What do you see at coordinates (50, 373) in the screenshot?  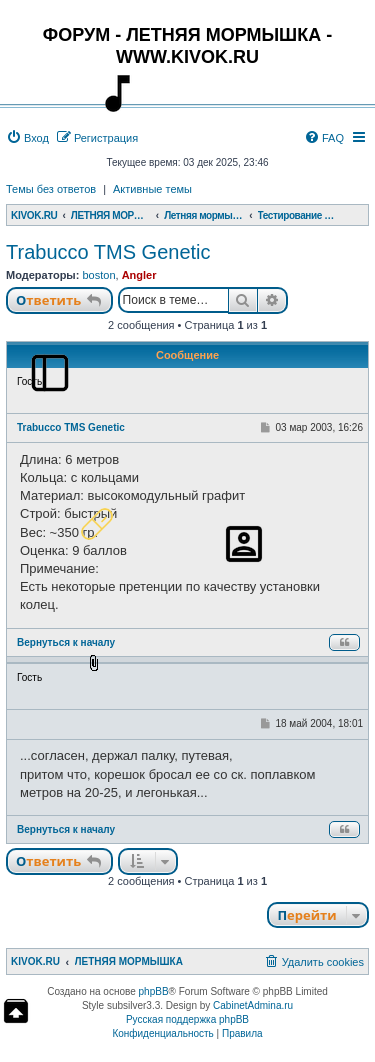 I see `toggle the sidebar panel` at bounding box center [50, 373].